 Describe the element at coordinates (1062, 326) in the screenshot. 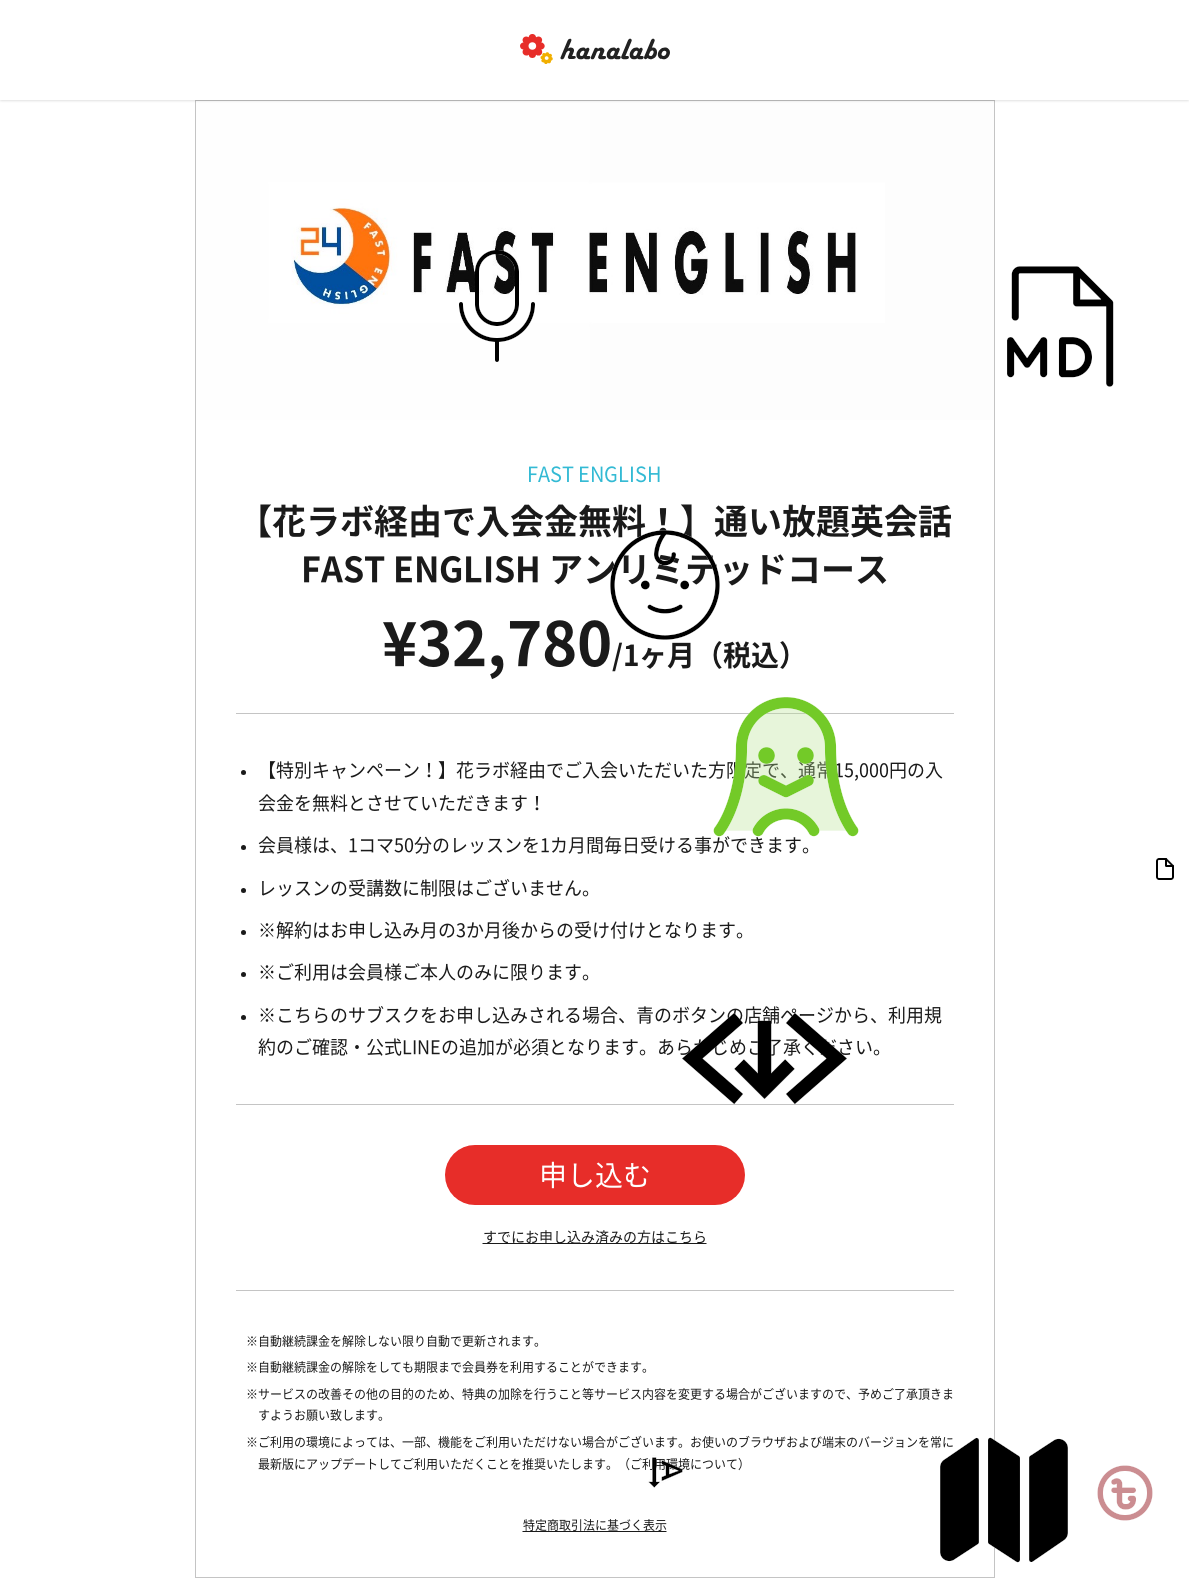

I see `open a markdown file` at that location.